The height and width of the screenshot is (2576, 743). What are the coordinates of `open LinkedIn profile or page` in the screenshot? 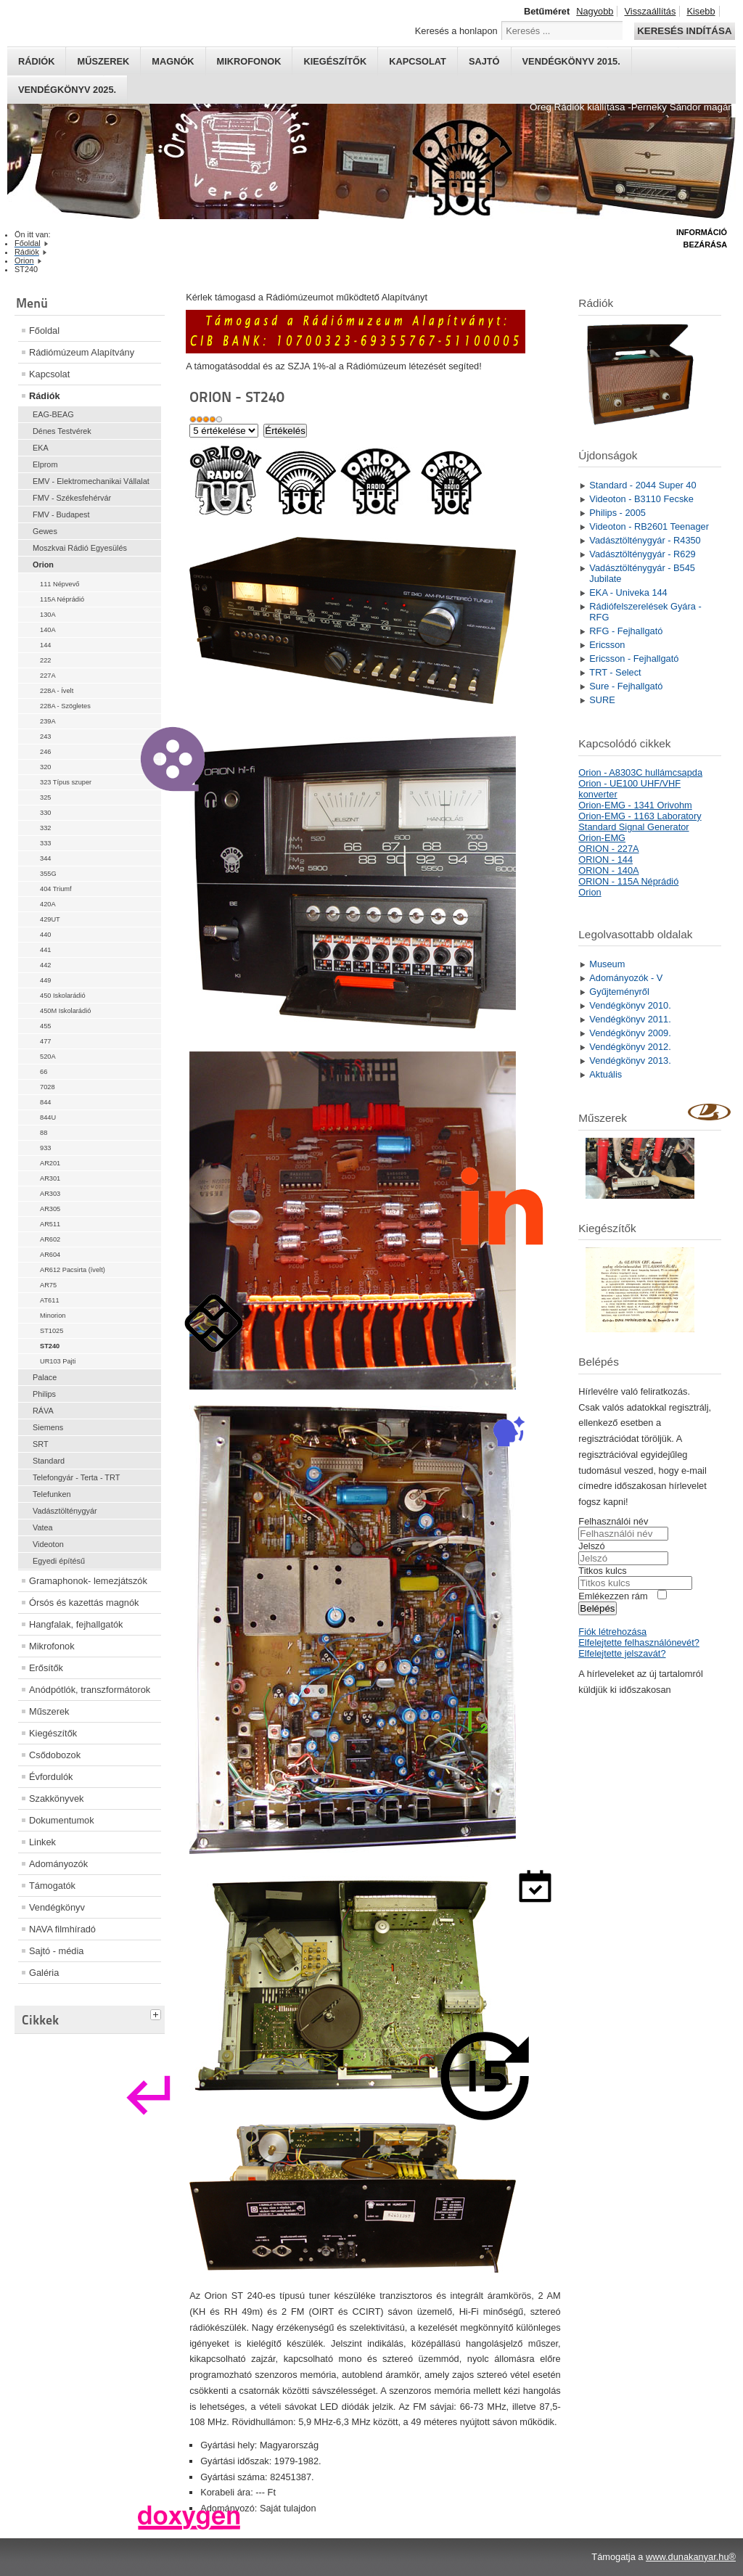 It's located at (500, 1206).